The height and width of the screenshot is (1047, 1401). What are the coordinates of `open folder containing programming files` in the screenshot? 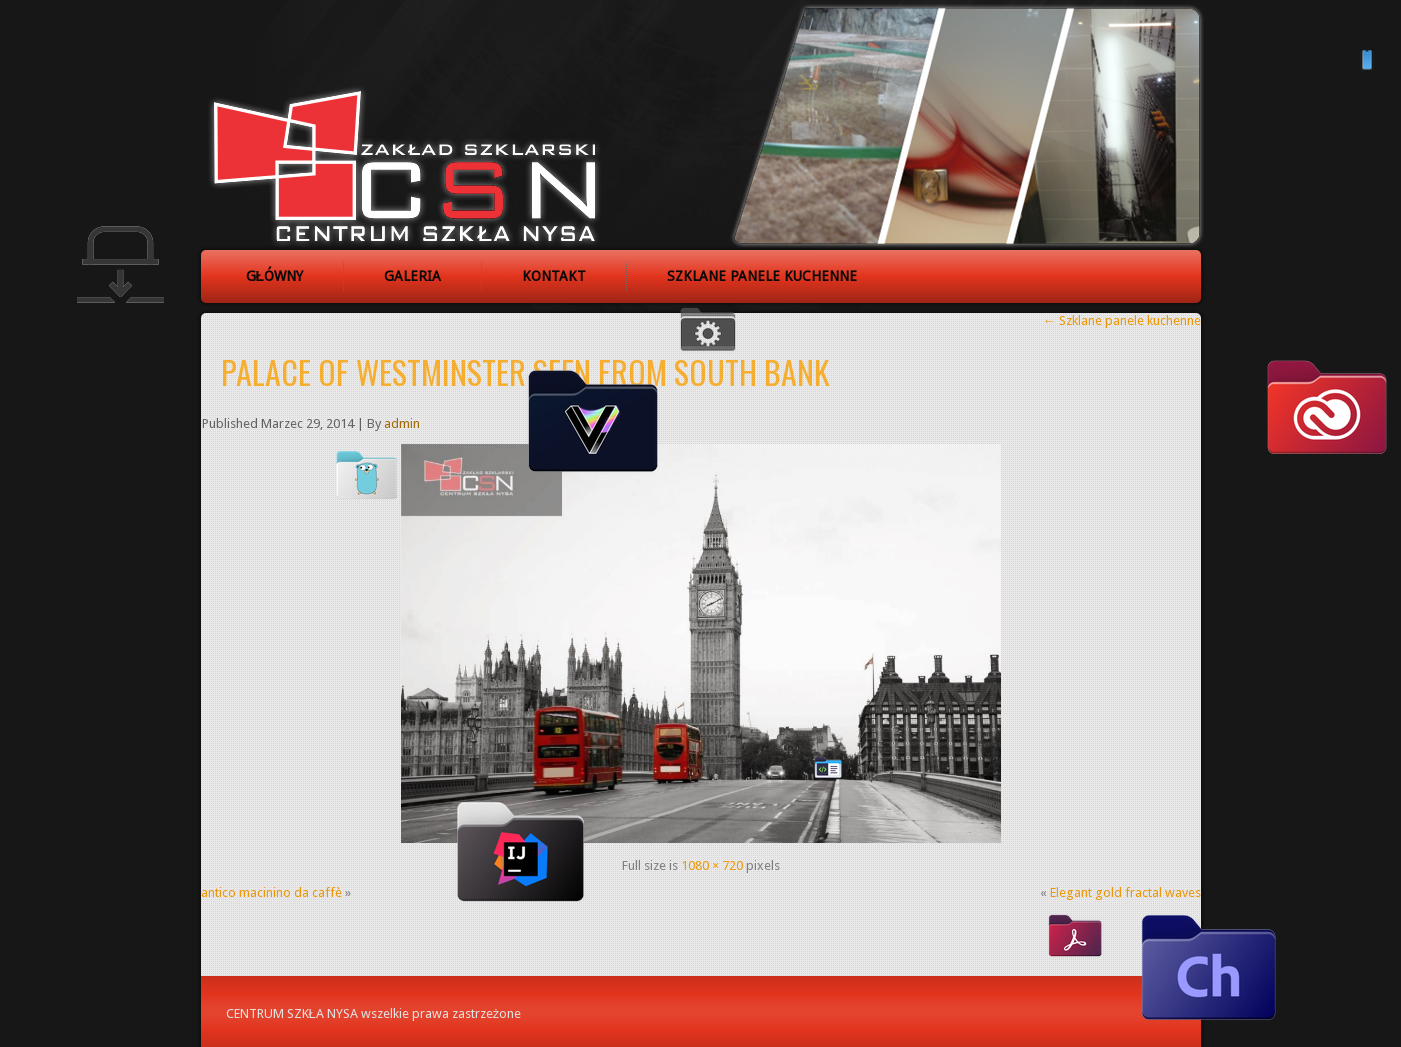 It's located at (828, 768).